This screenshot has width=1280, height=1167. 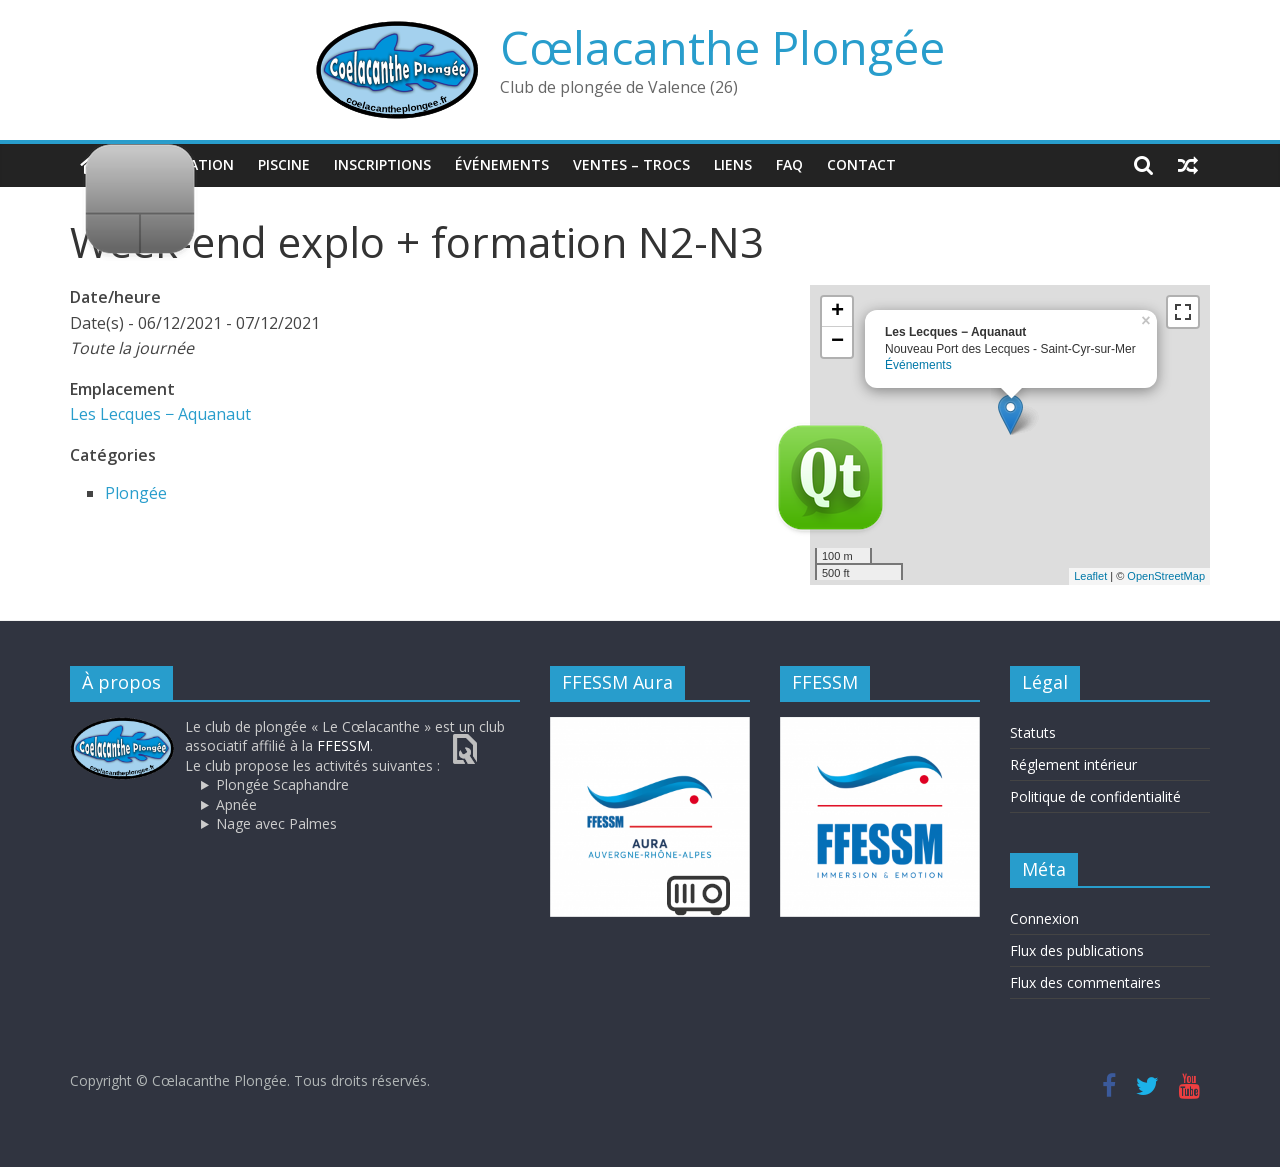 What do you see at coordinates (465, 748) in the screenshot?
I see `view or edit document properties` at bounding box center [465, 748].